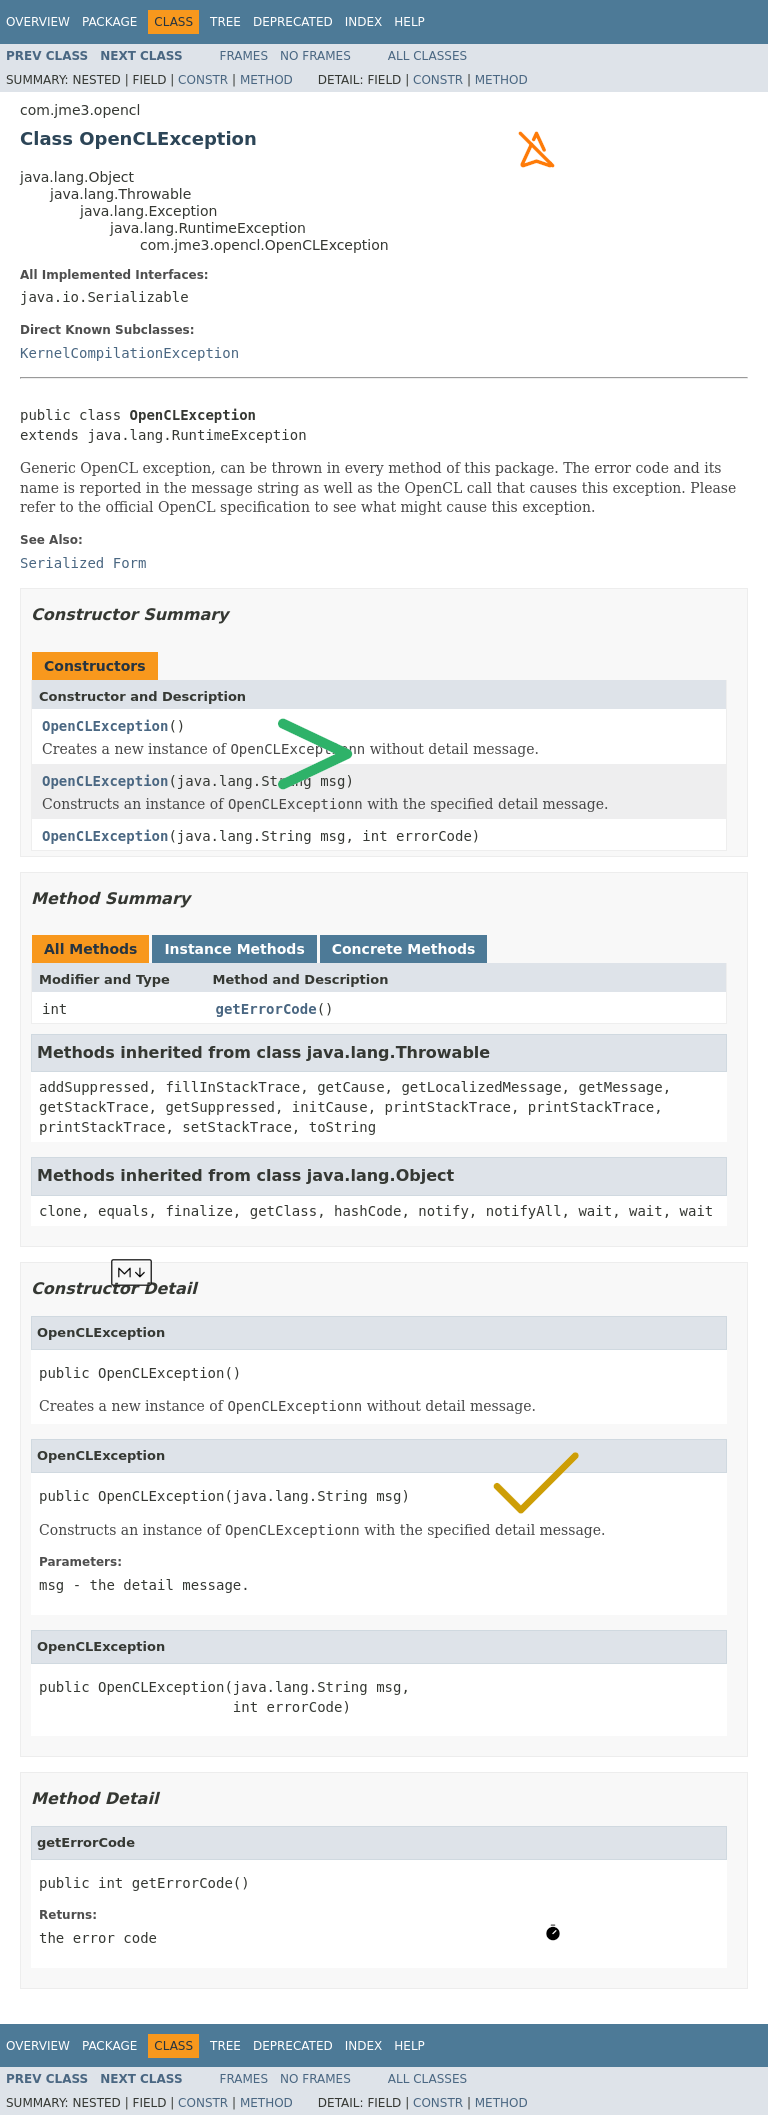 The height and width of the screenshot is (2115, 768). Describe the element at coordinates (534, 1479) in the screenshot. I see `confirm or submit an action` at that location.